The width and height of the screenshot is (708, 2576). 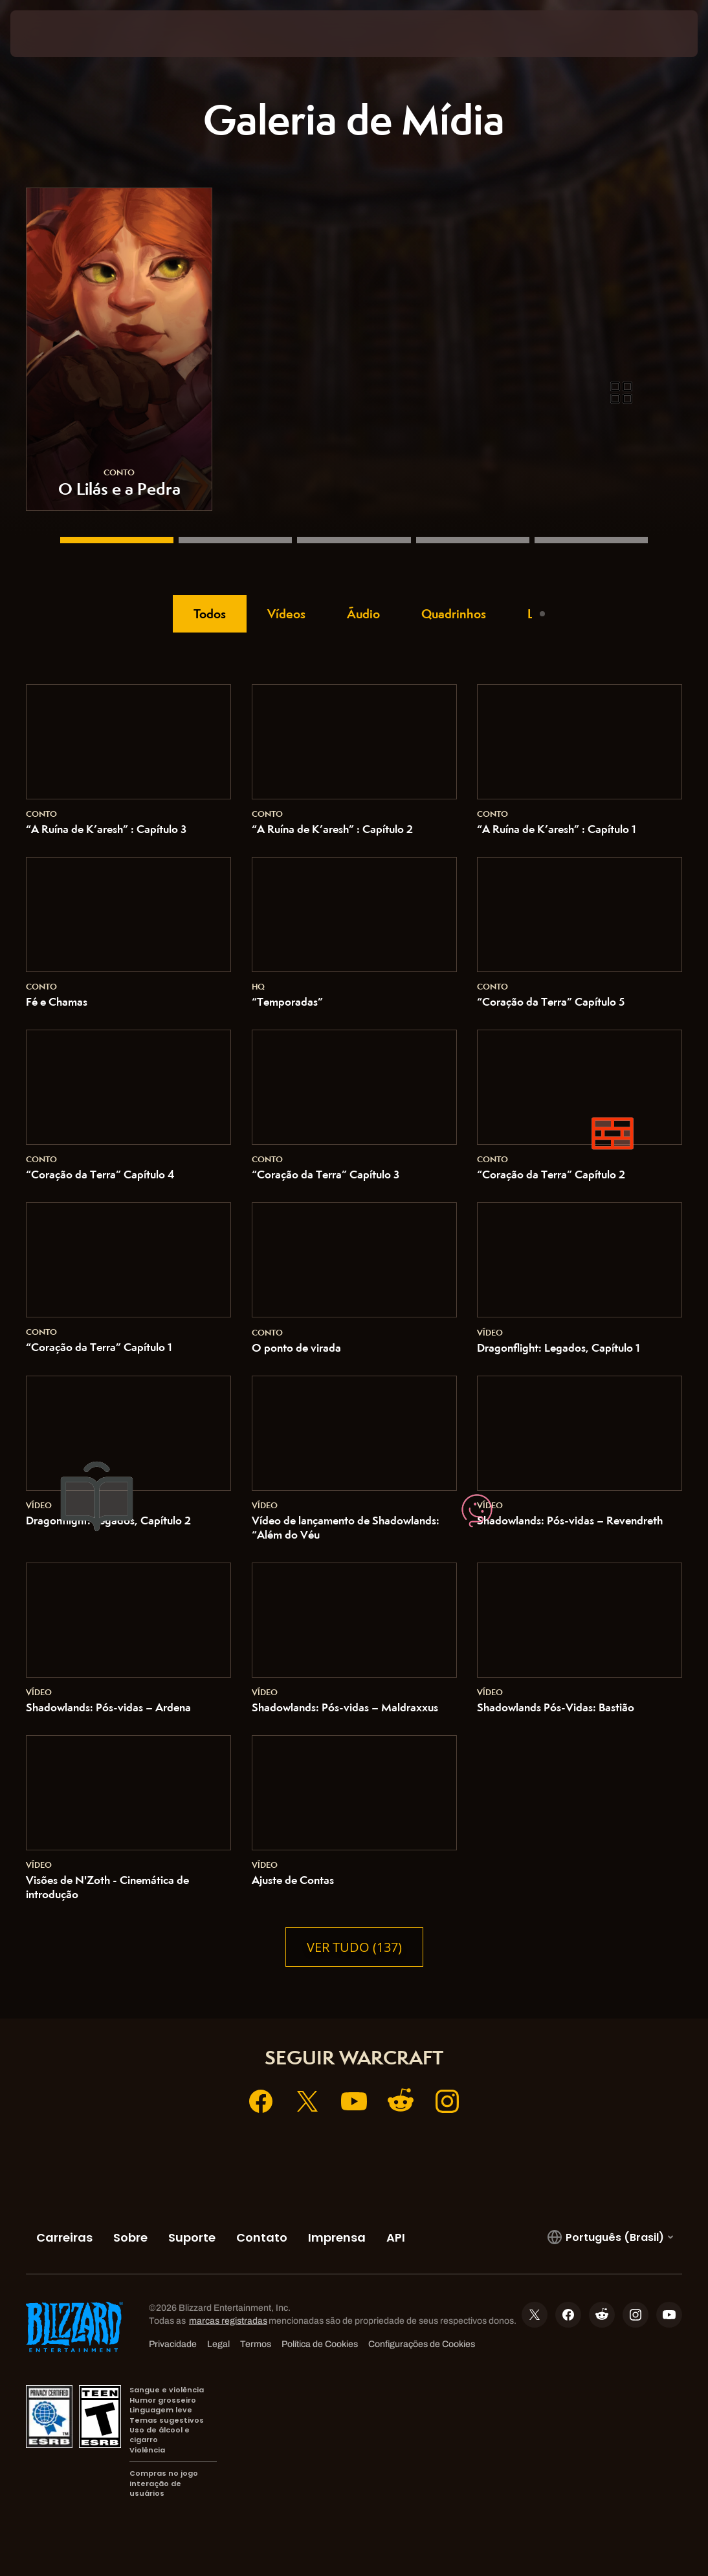 What do you see at coordinates (621, 393) in the screenshot?
I see `view items in grid layout` at bounding box center [621, 393].